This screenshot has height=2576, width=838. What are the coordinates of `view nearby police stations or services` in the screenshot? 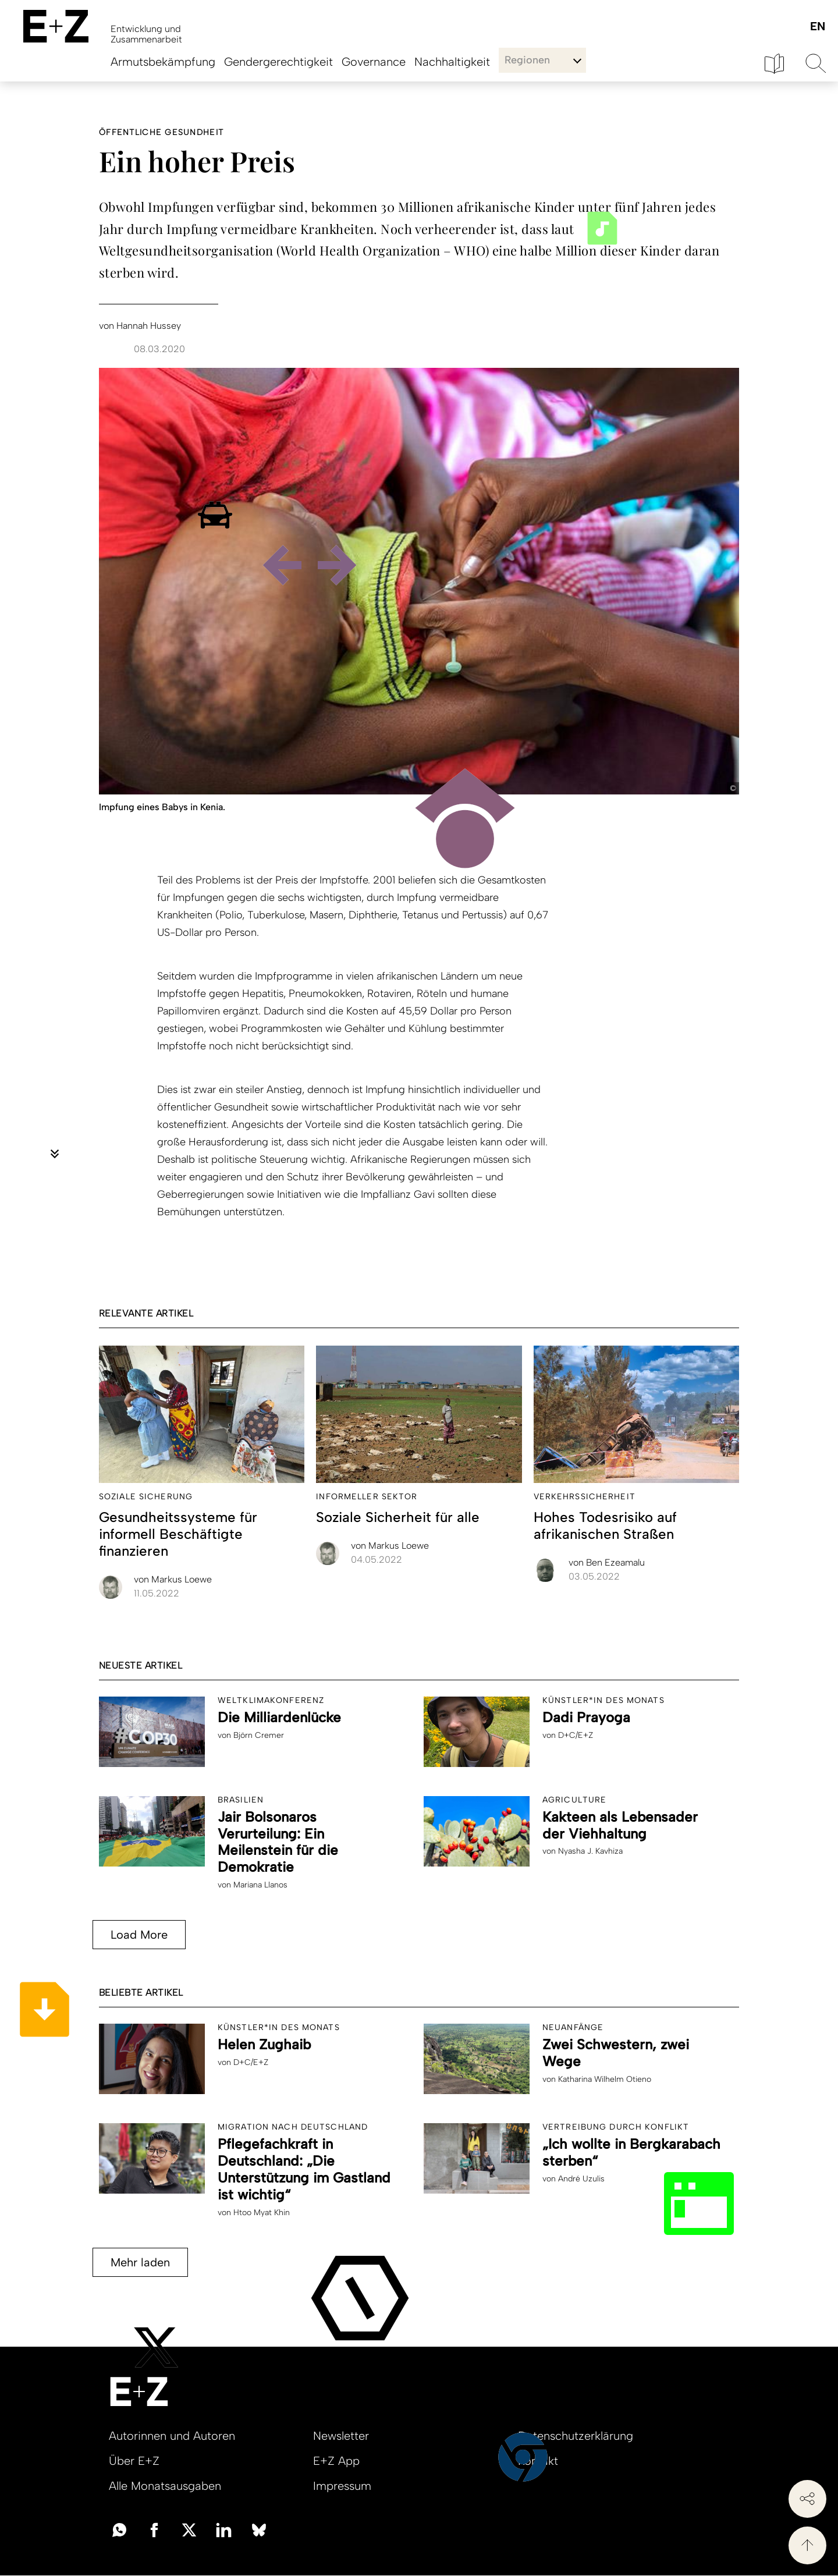 It's located at (215, 514).